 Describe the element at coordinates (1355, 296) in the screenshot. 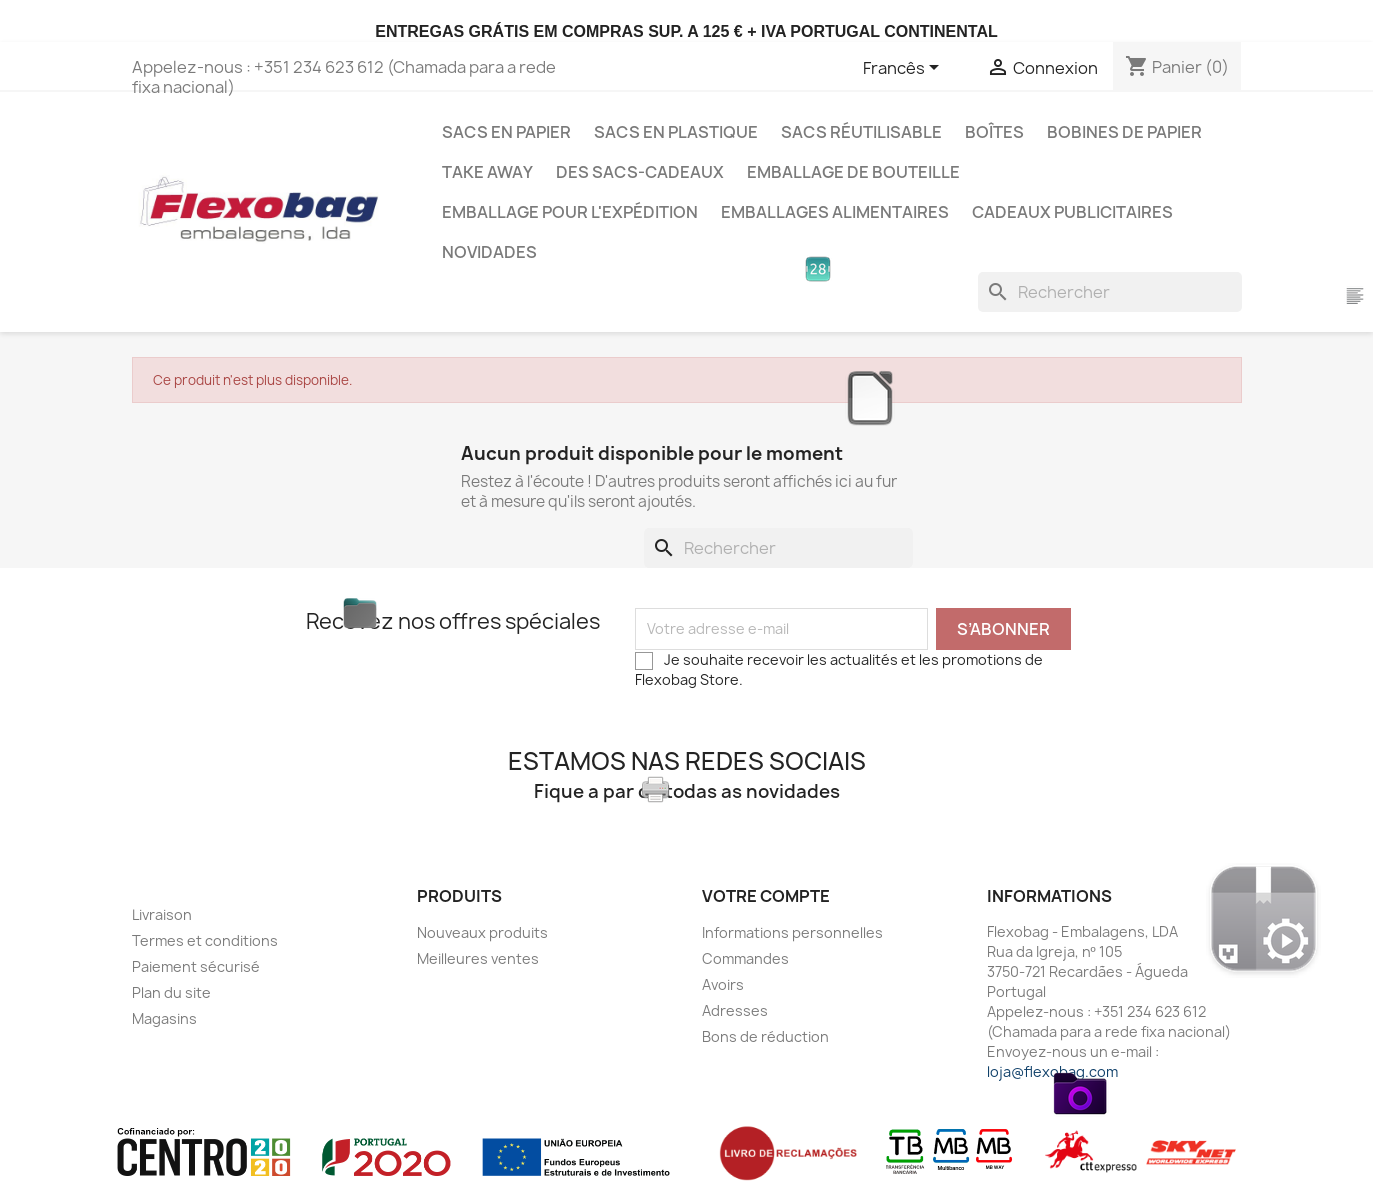

I see `align text to the left` at that location.